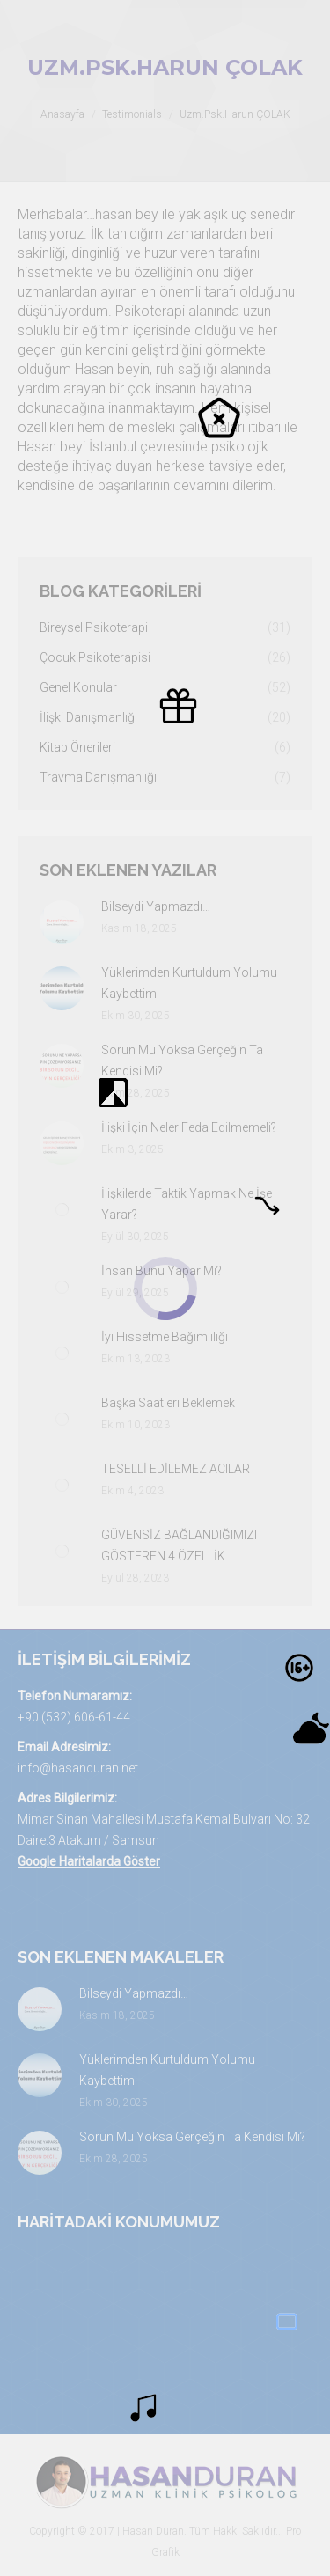 The width and height of the screenshot is (330, 2576). Describe the element at coordinates (299, 1668) in the screenshot. I see `indicates content rated for ages 16 and older` at that location.